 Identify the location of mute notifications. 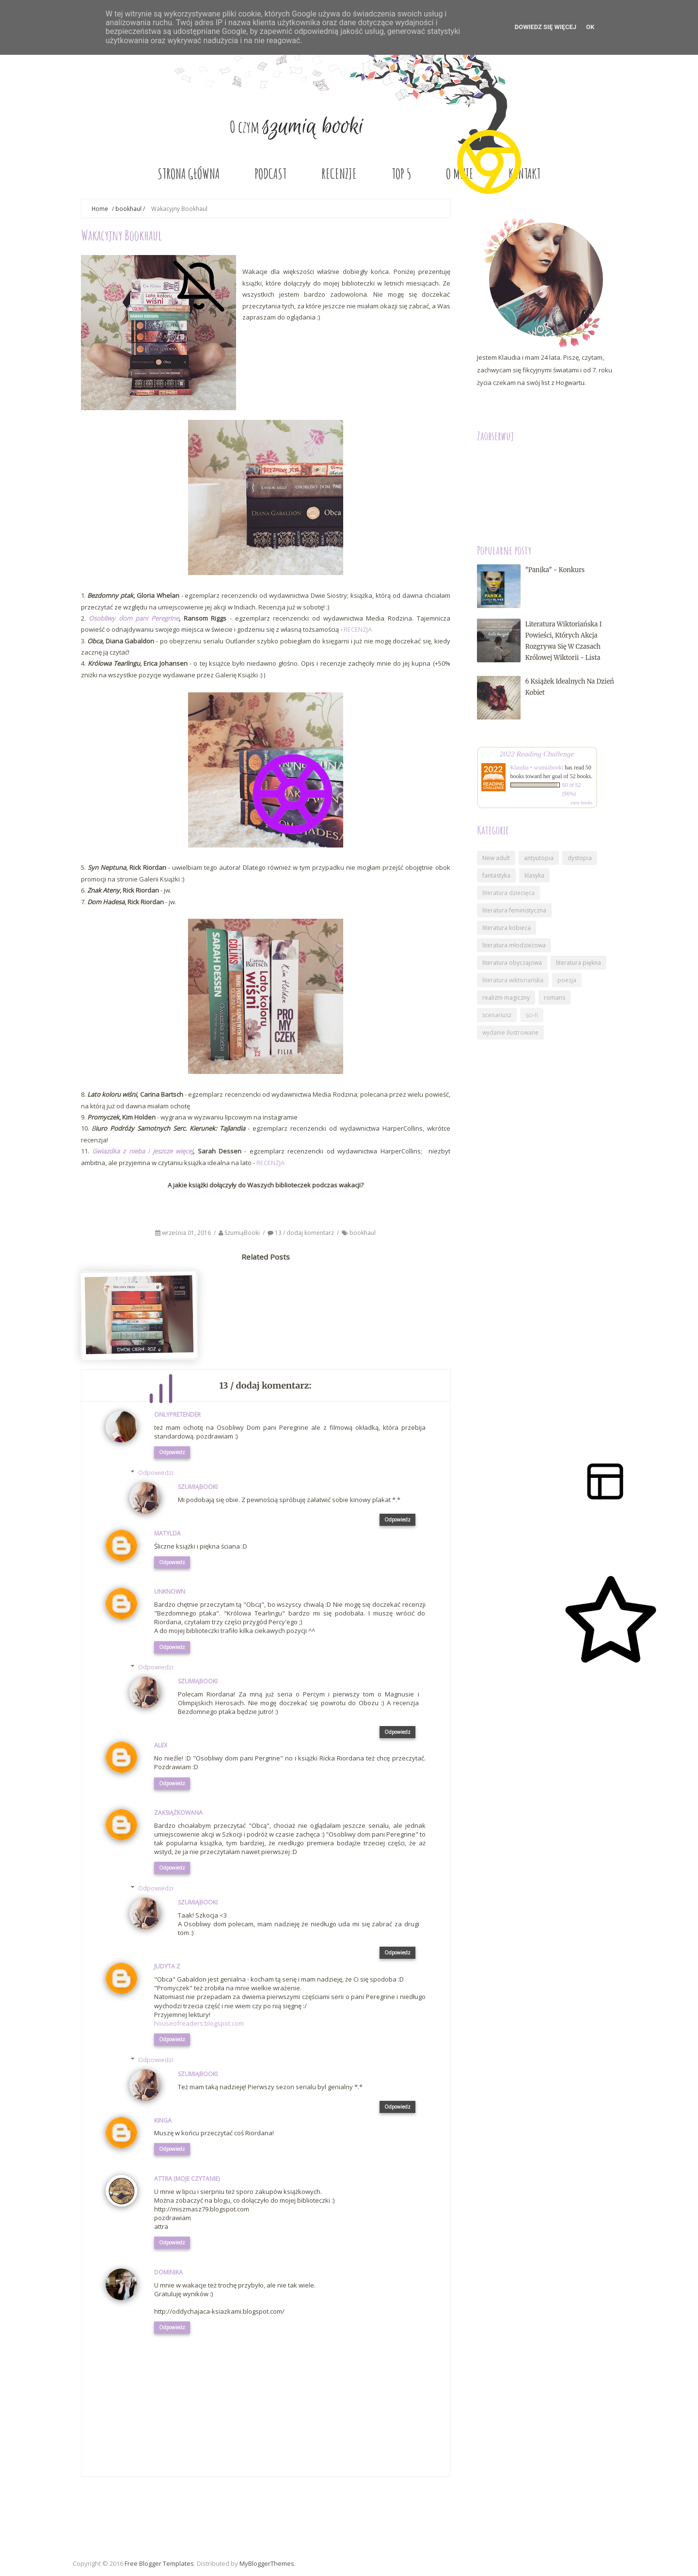
(199, 286).